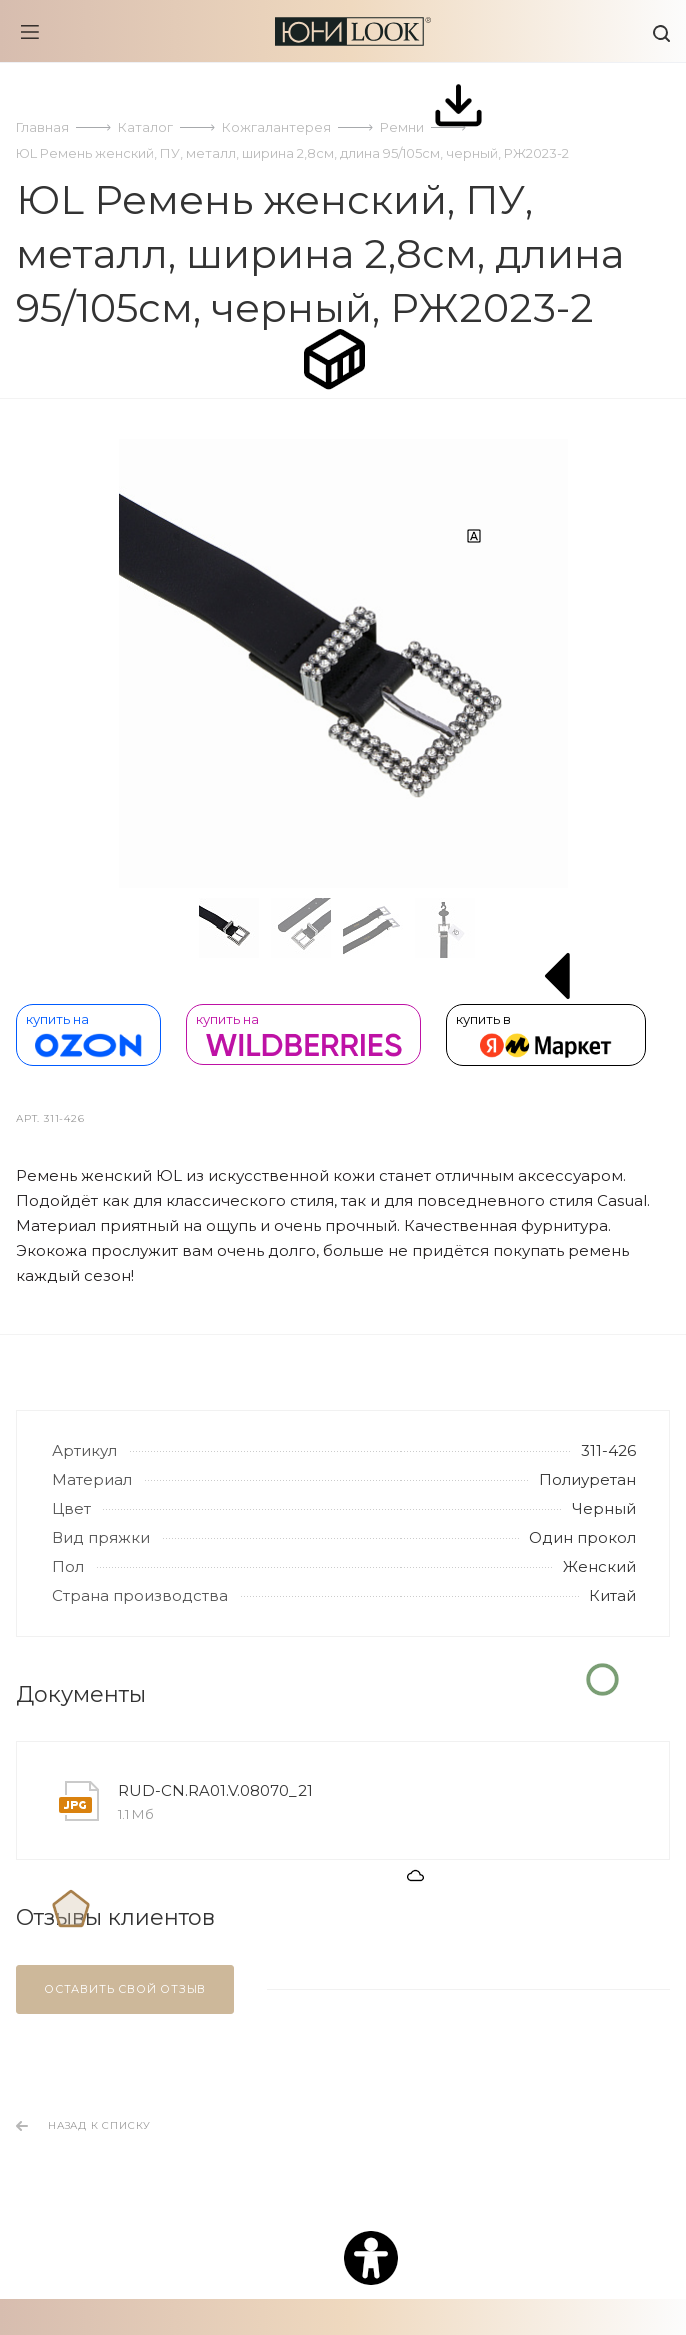 The image size is (686, 2335). I want to click on download a file or document, so click(458, 106).